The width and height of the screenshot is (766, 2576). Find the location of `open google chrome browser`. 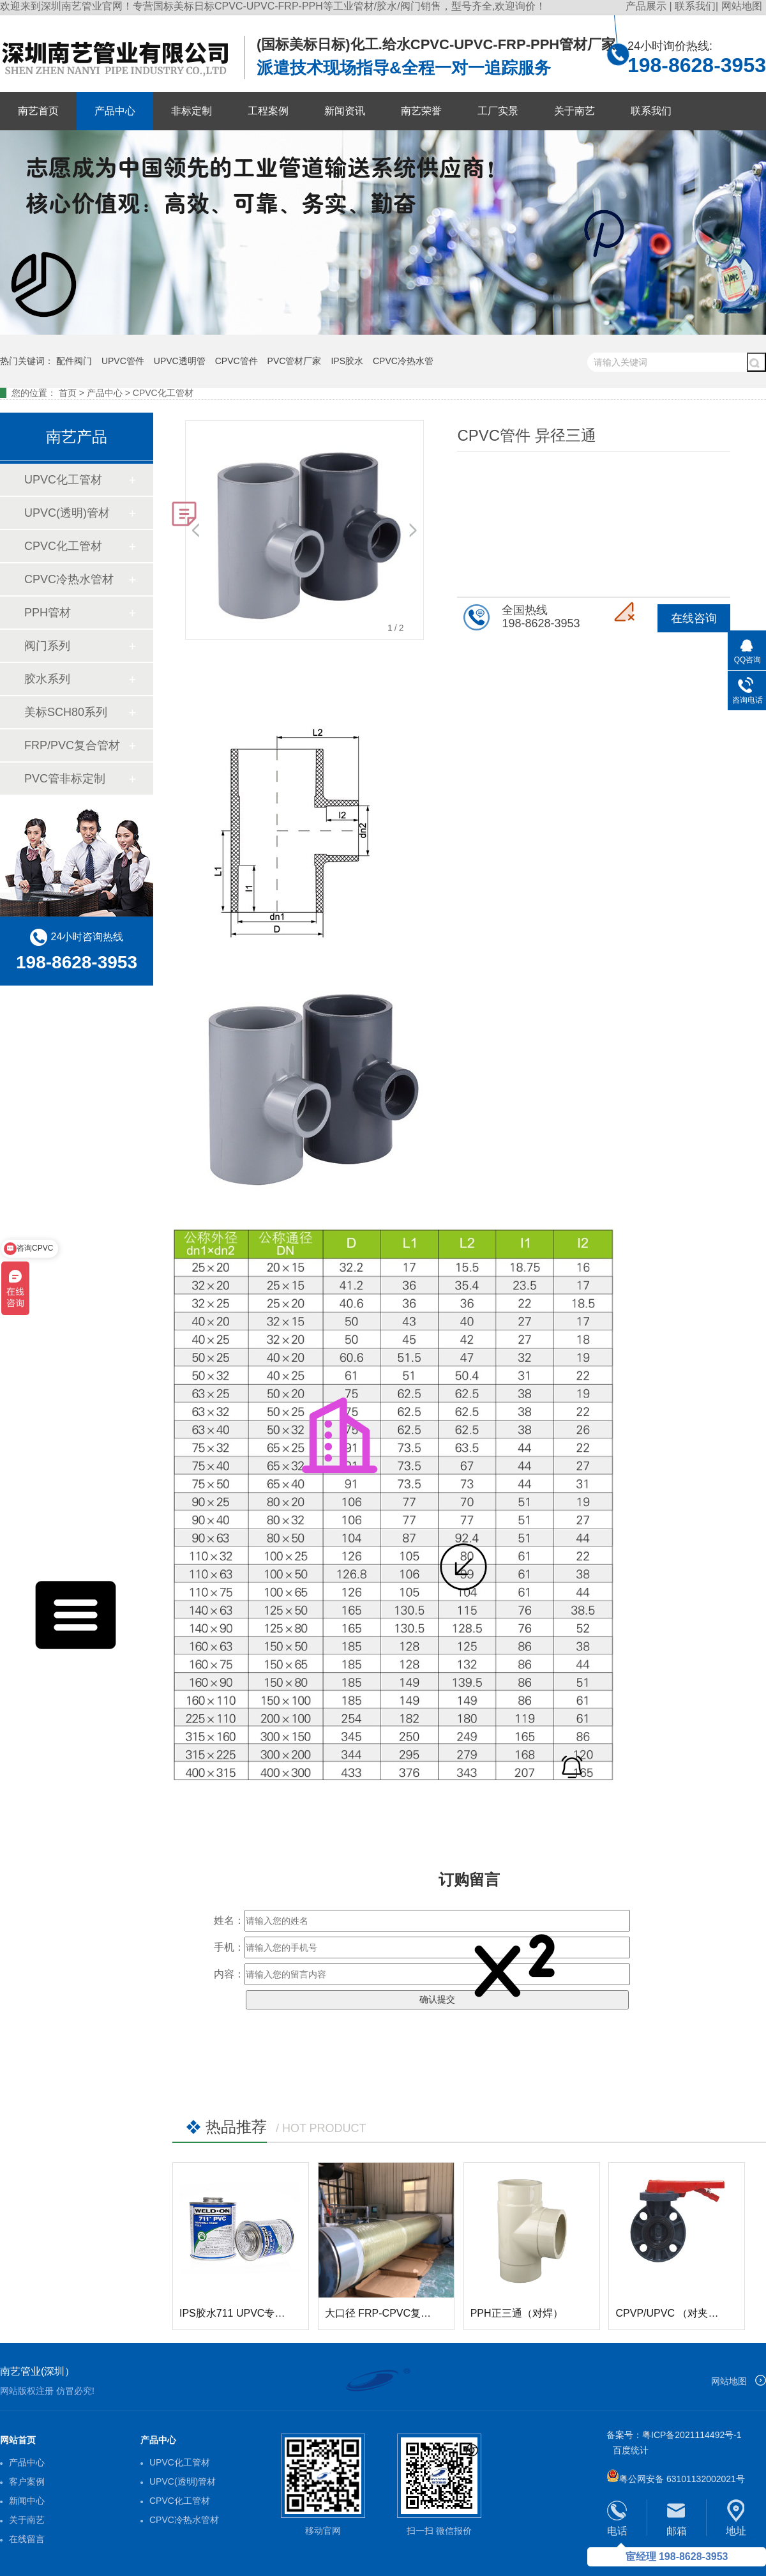

open google chrome browser is located at coordinates (472, 2450).